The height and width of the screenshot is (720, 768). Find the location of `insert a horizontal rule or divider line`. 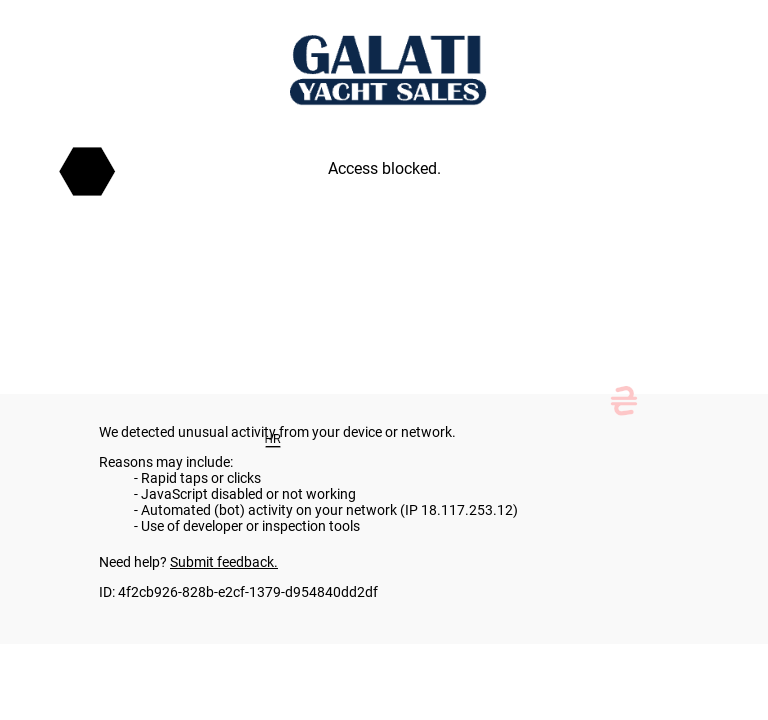

insert a horizontal rule or divider line is located at coordinates (273, 440).